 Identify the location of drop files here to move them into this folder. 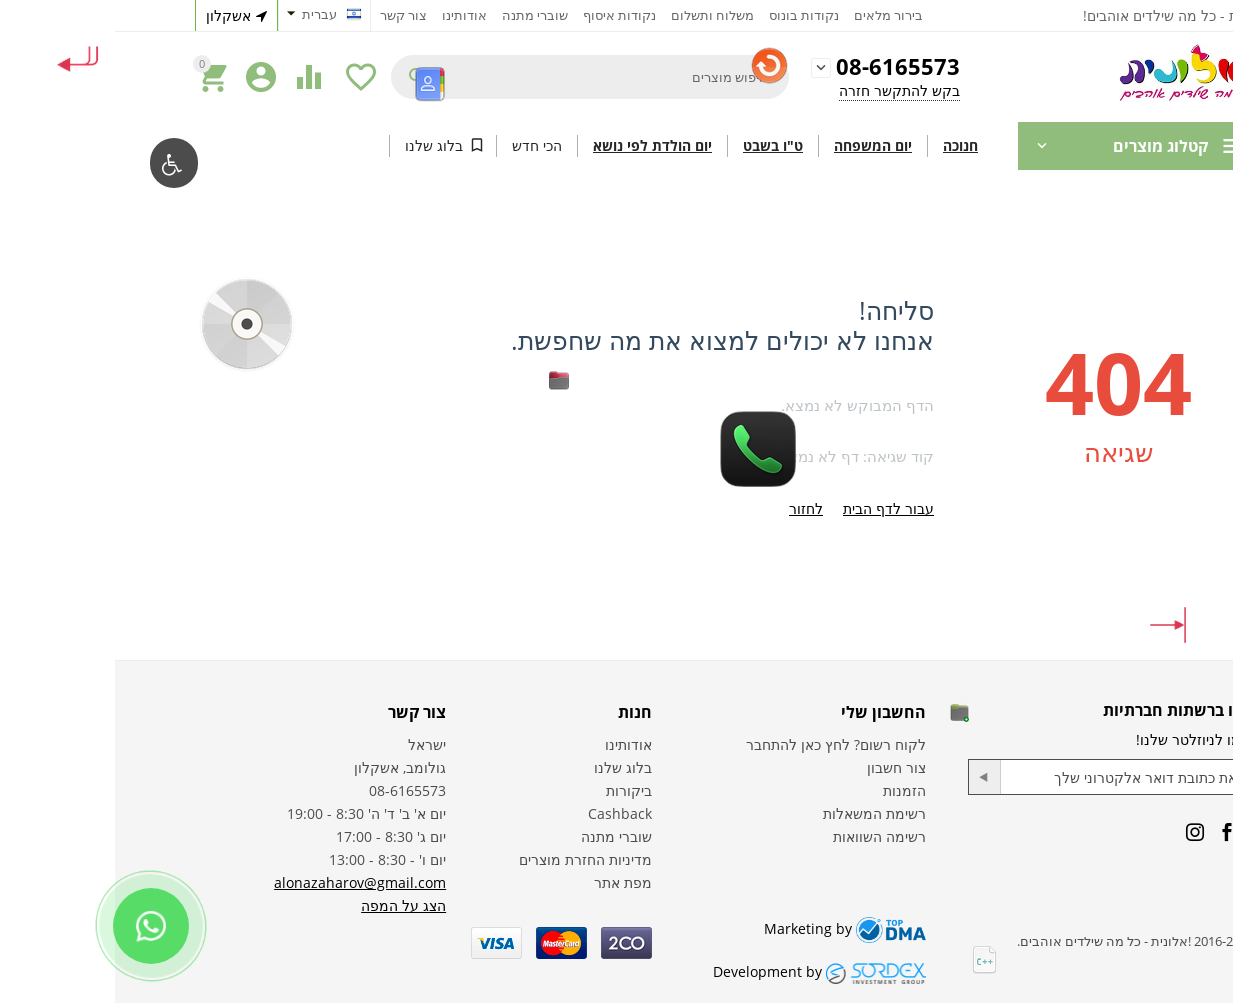
(559, 380).